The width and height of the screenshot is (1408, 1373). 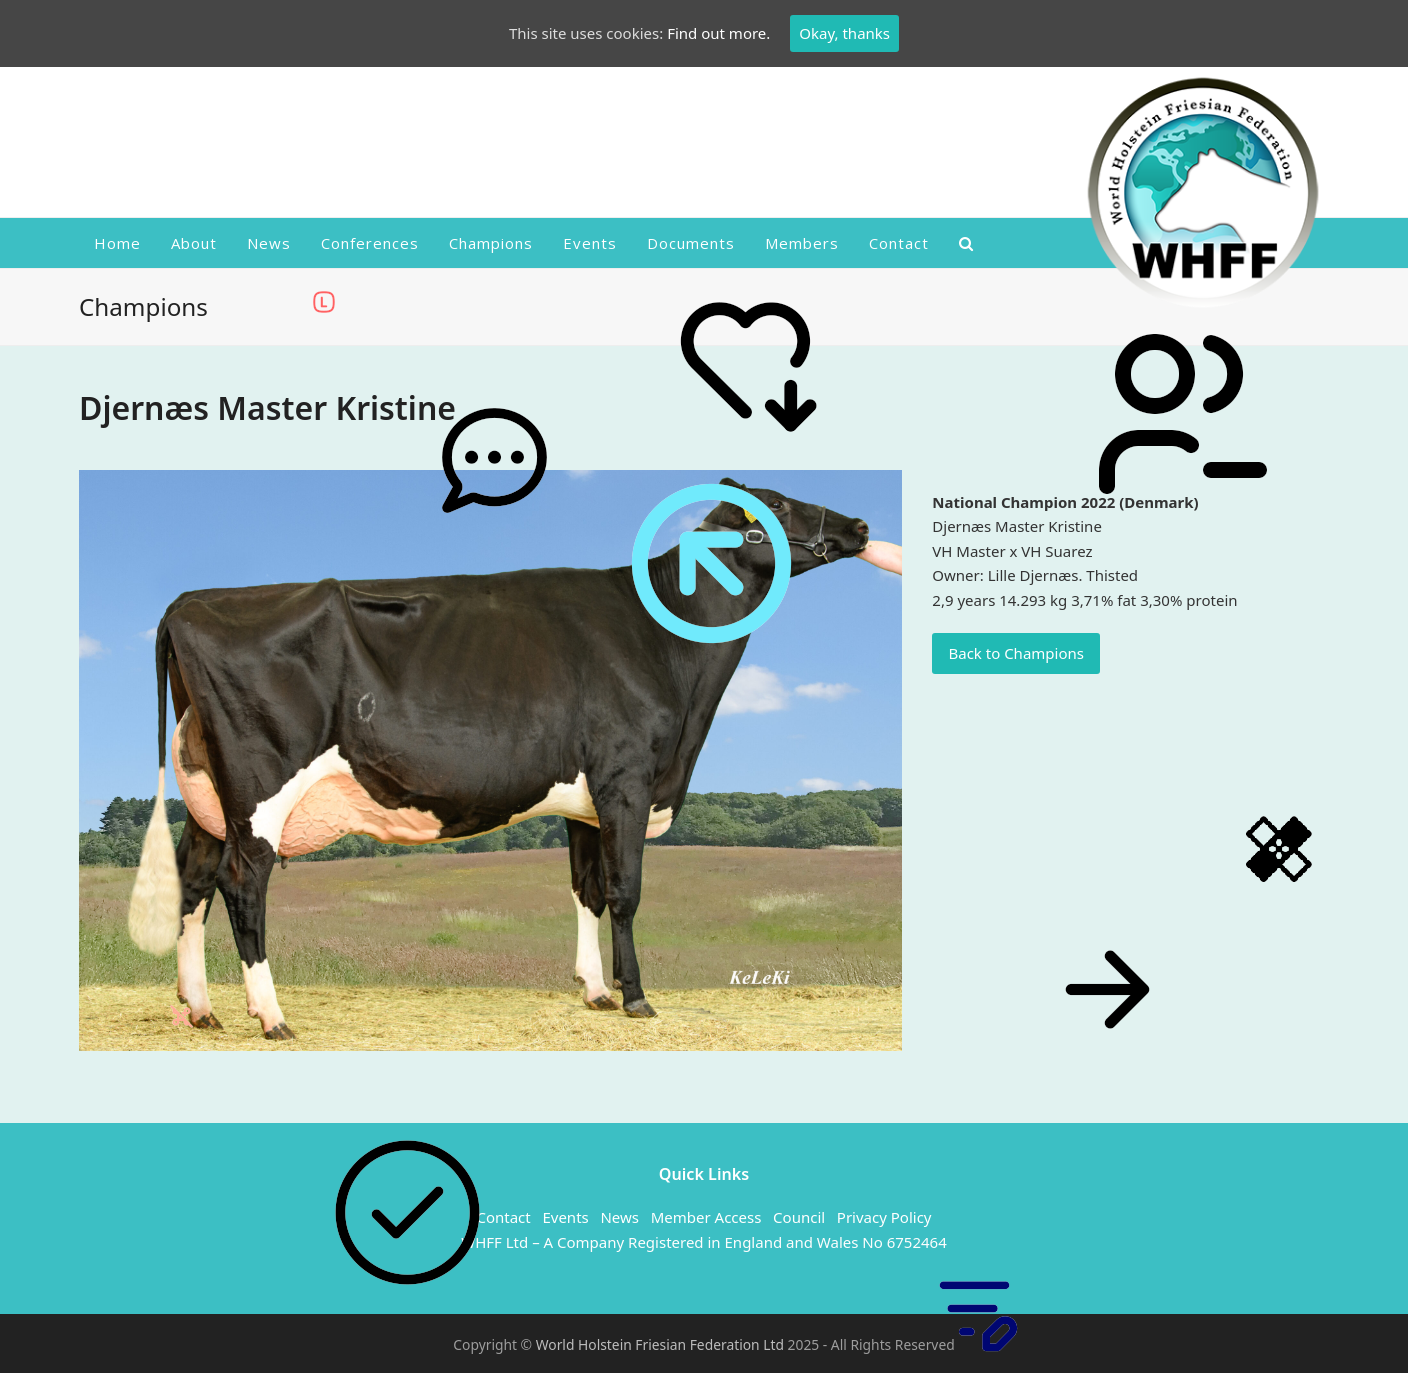 I want to click on indicates a closed or resolved issue, so click(x=407, y=1212).